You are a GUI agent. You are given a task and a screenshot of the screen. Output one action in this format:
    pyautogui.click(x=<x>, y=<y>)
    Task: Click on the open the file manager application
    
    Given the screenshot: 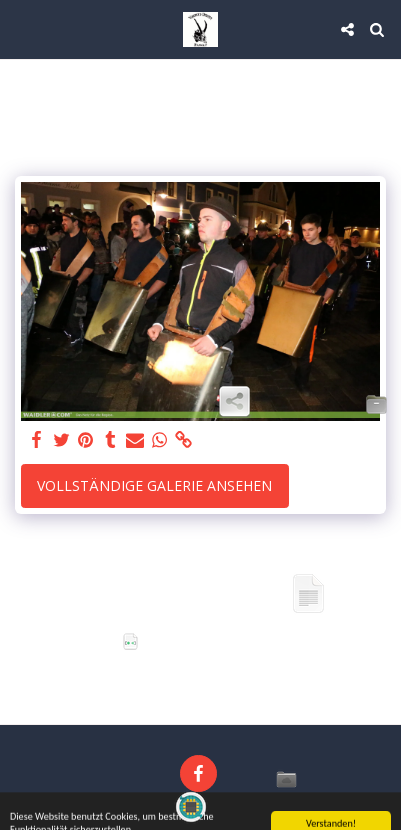 What is the action you would take?
    pyautogui.click(x=376, y=404)
    